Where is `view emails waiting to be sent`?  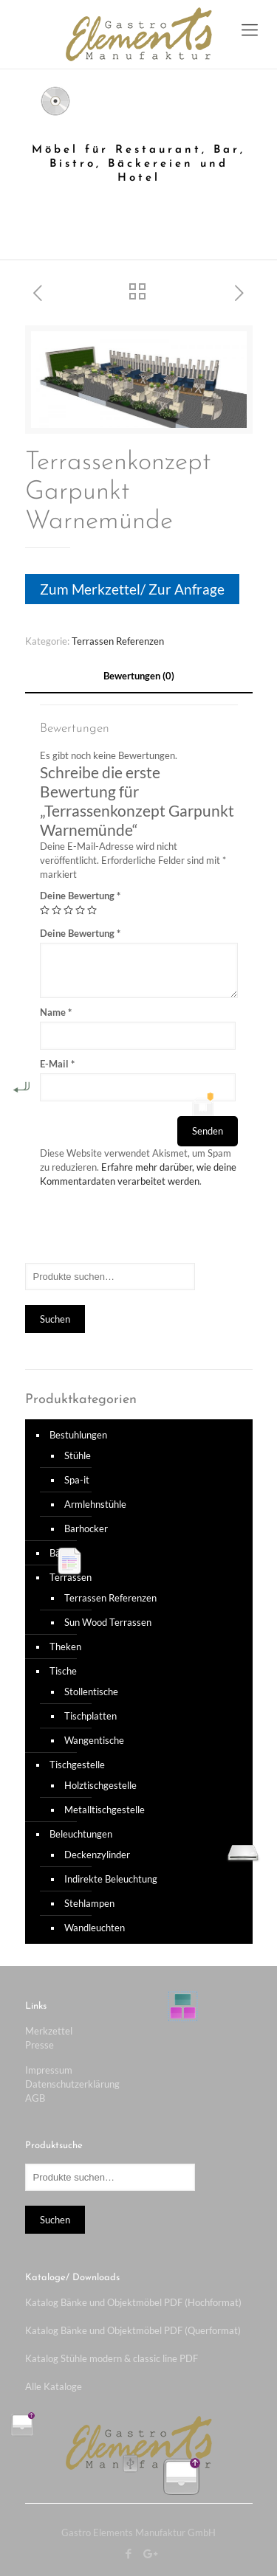
view emails waiting to be sent is located at coordinates (22, 2425).